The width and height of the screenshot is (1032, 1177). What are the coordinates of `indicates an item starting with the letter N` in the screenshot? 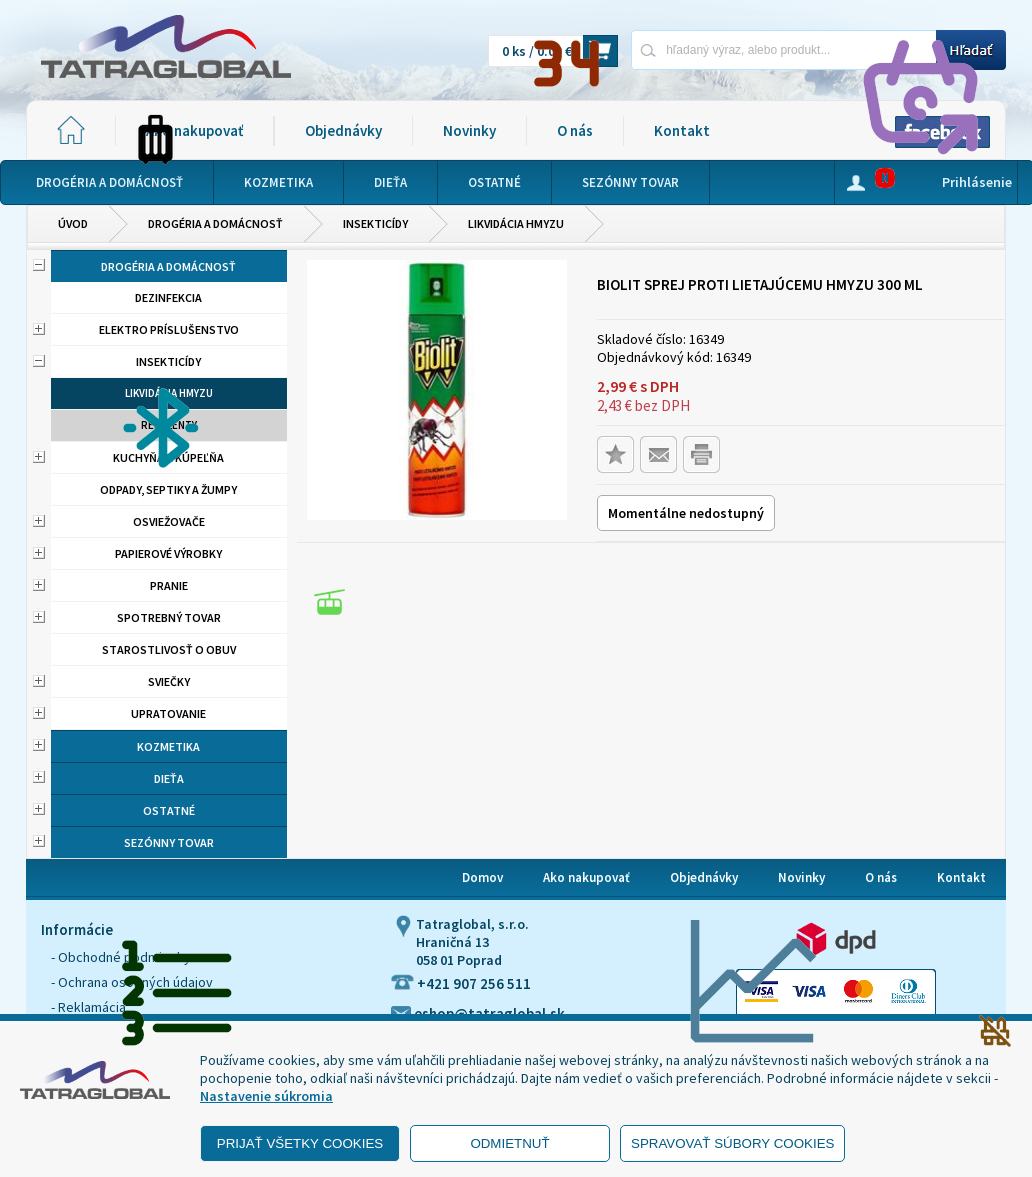 It's located at (885, 178).